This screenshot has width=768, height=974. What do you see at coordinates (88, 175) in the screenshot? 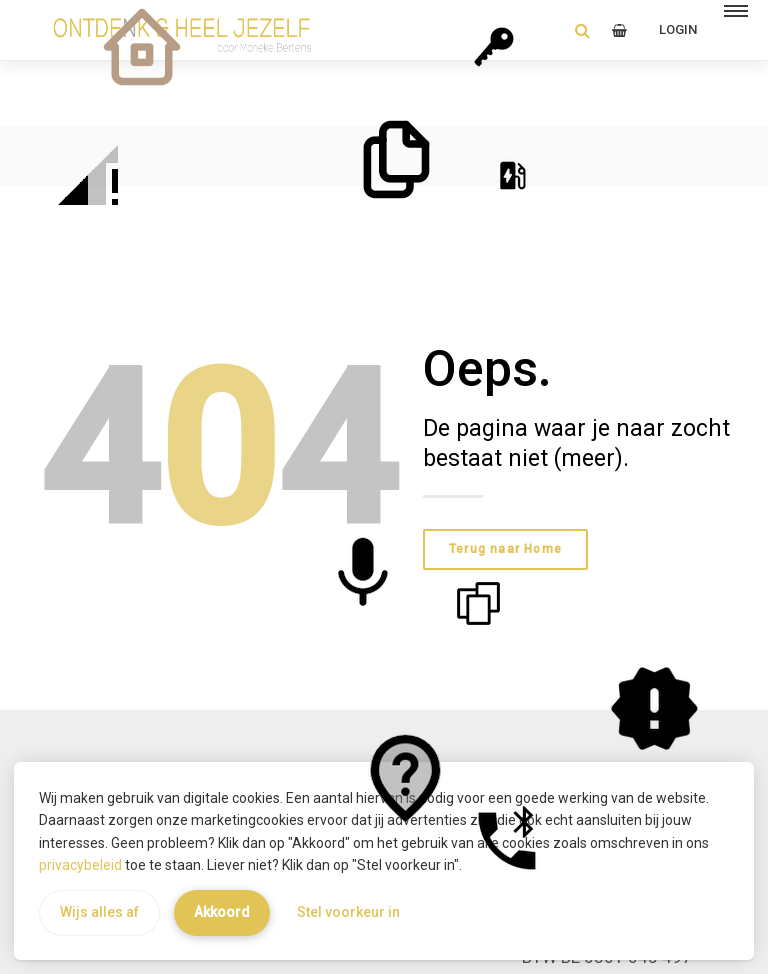
I see `indicates weak cellular signal with no internet connection` at bounding box center [88, 175].